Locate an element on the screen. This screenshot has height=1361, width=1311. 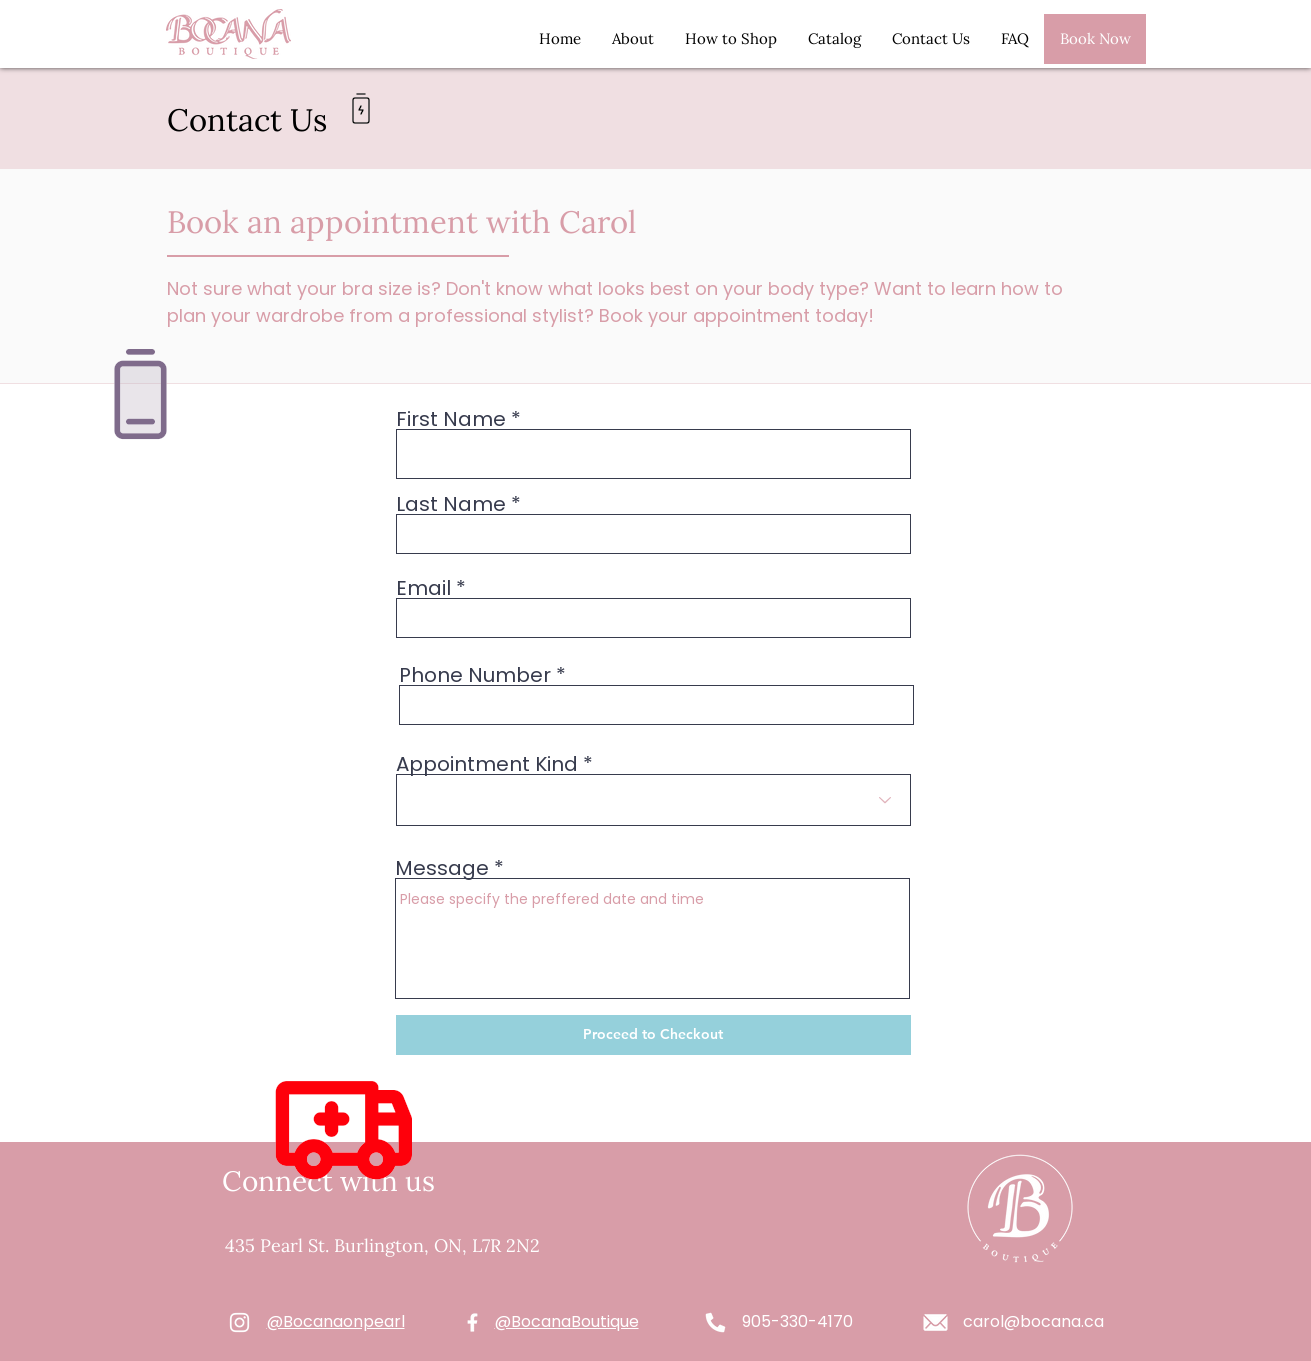
indicates device is currently charging is located at coordinates (361, 109).